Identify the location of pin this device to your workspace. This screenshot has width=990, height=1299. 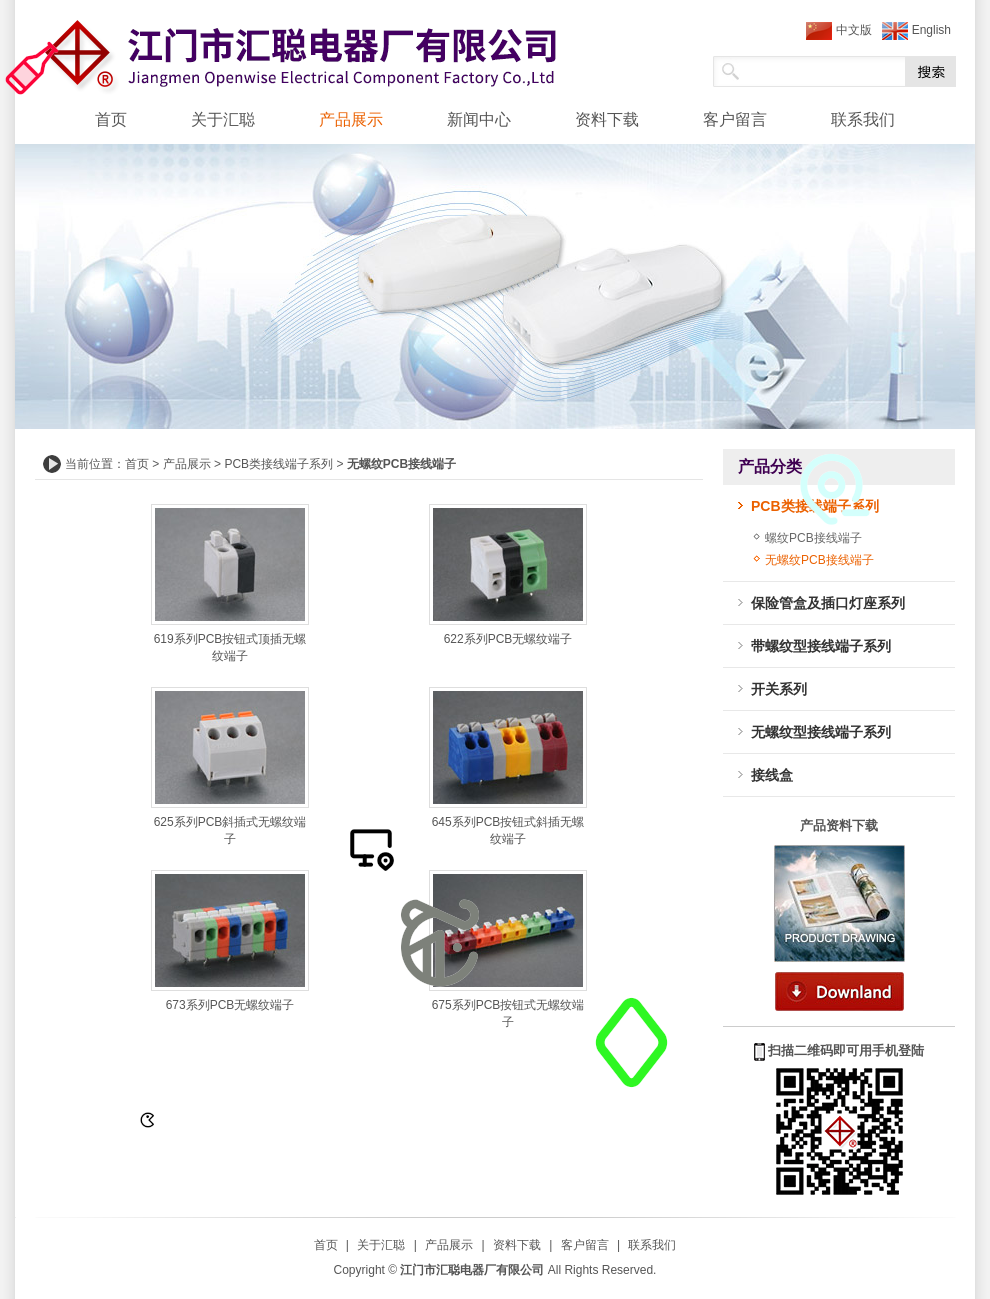
(371, 848).